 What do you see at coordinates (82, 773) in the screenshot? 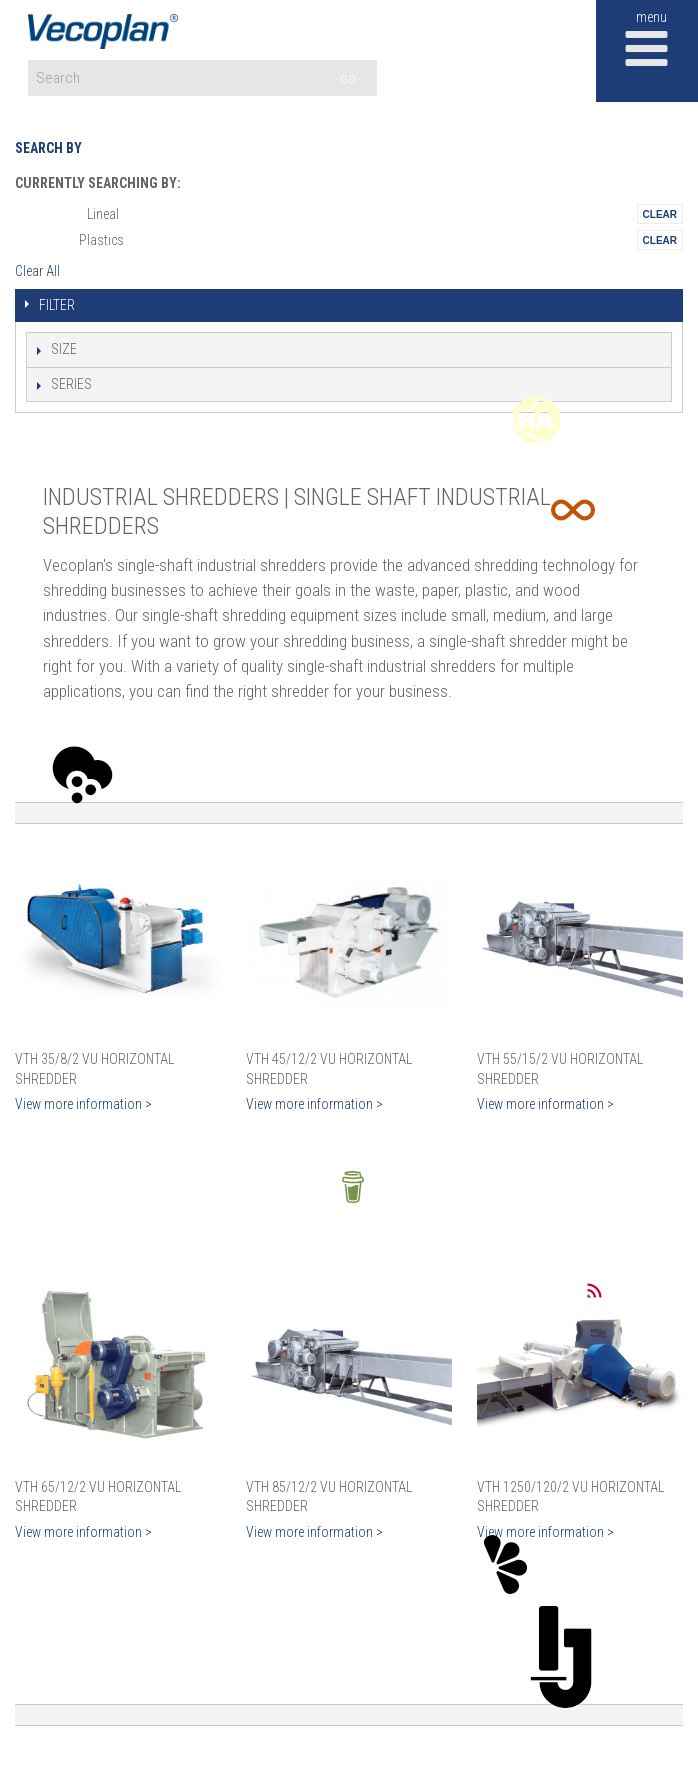
I see `indicates hail weather conditions` at bounding box center [82, 773].